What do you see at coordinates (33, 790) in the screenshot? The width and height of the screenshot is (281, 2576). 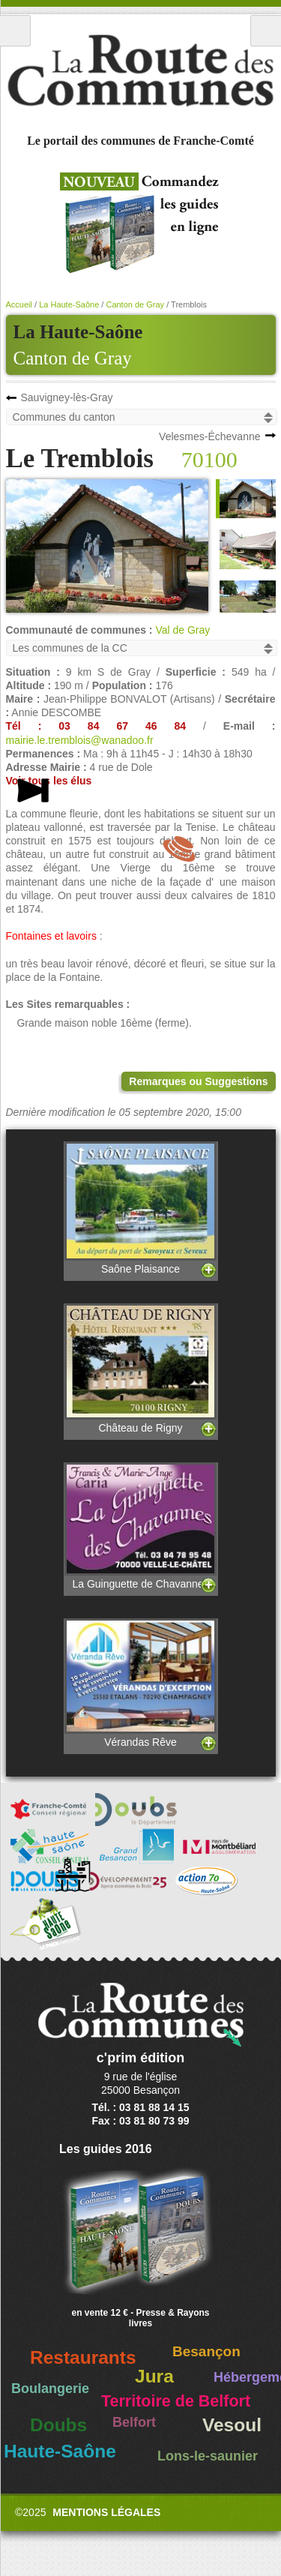 I see `skip to next track or media` at bounding box center [33, 790].